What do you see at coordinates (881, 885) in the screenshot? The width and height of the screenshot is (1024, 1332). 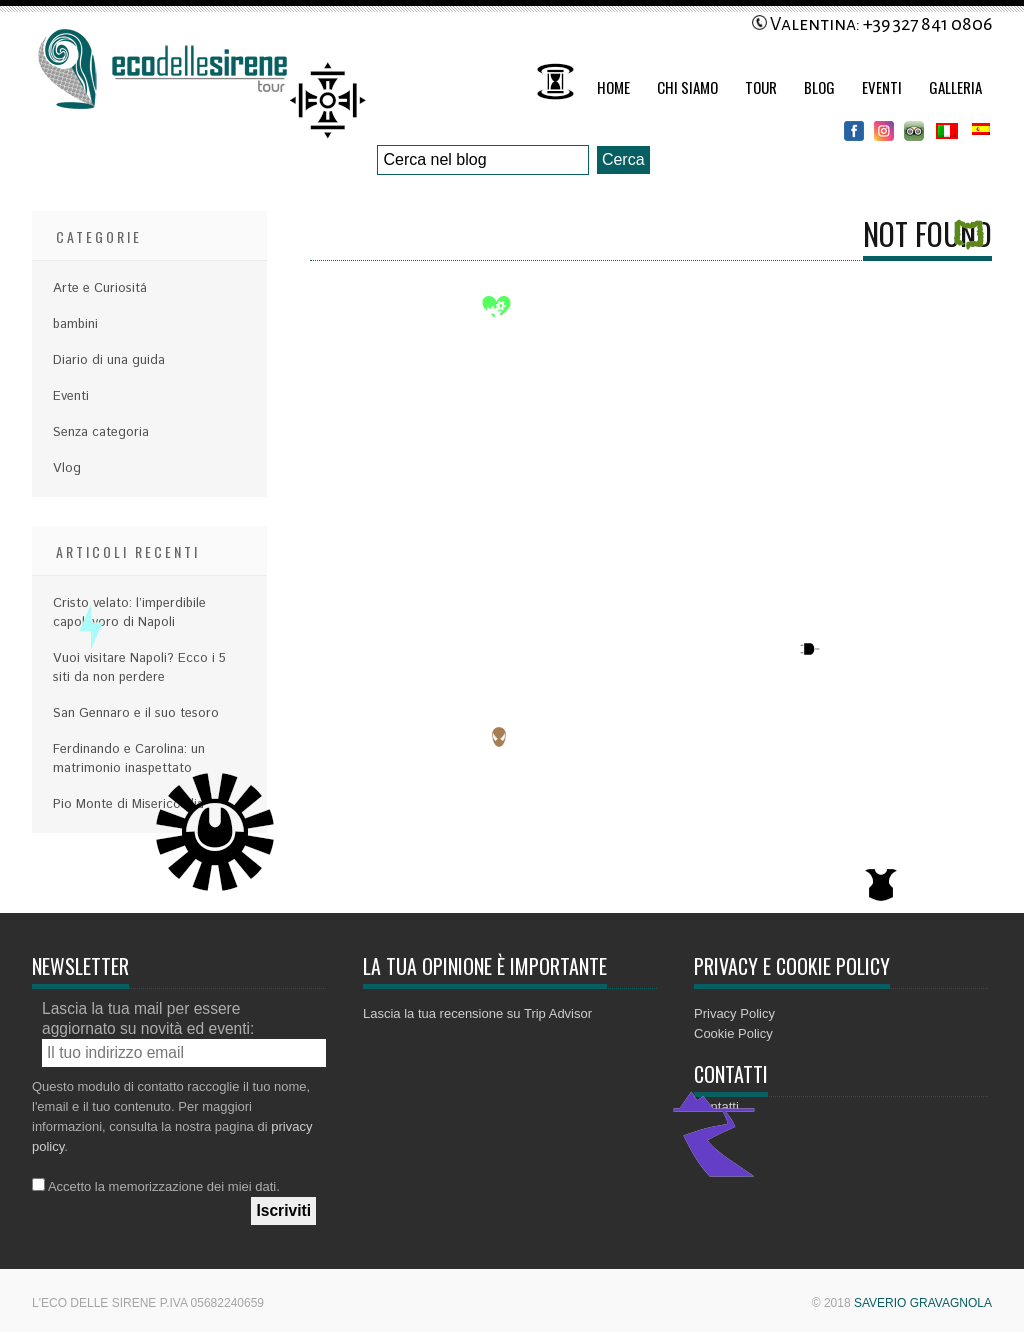 I see `equip body armor or protective vest` at bounding box center [881, 885].